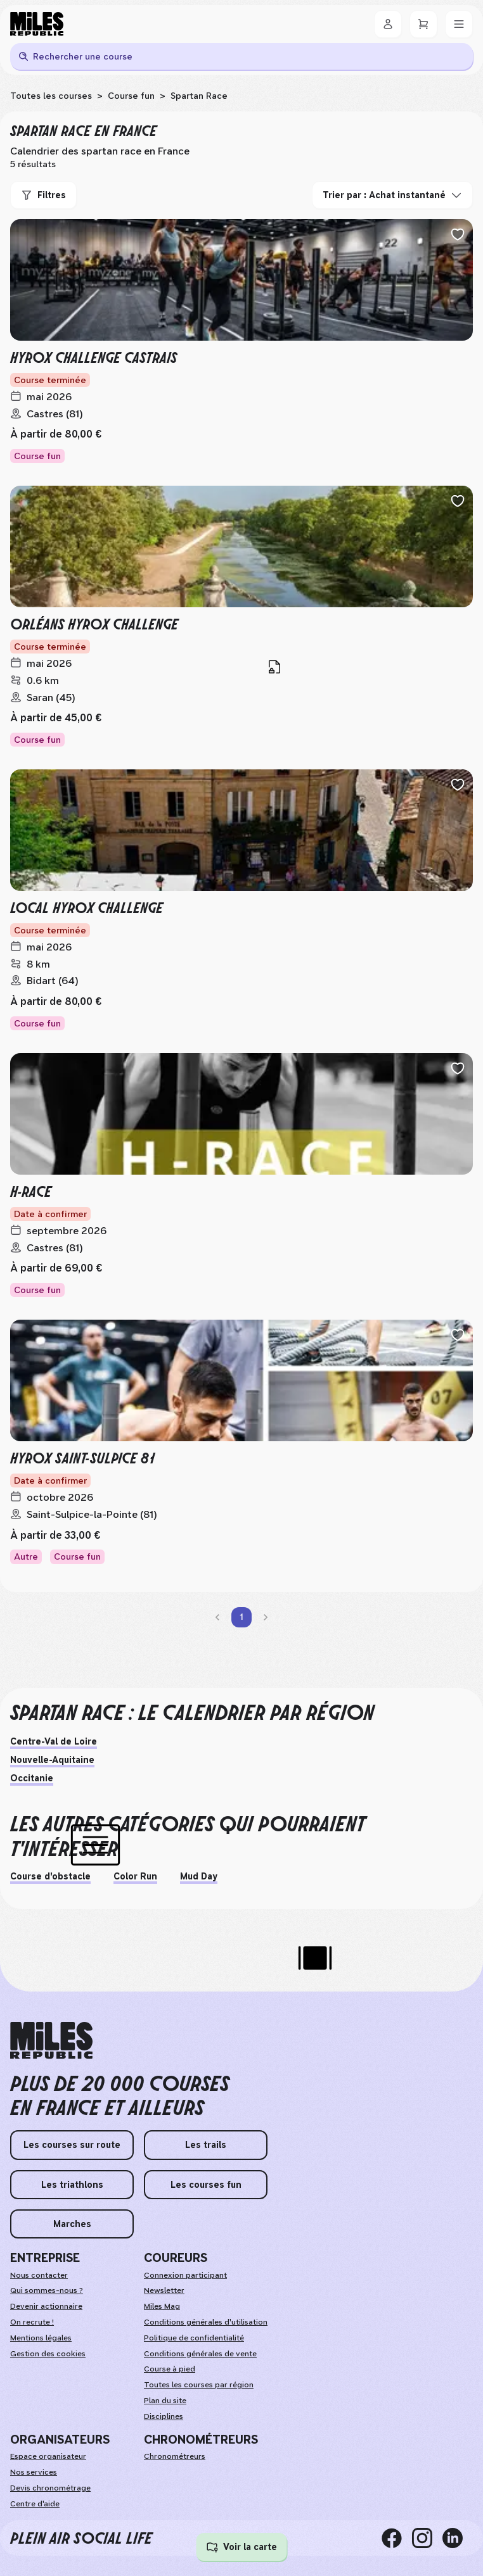  Describe the element at coordinates (315, 1958) in the screenshot. I see `start a slideshow presentation` at that location.